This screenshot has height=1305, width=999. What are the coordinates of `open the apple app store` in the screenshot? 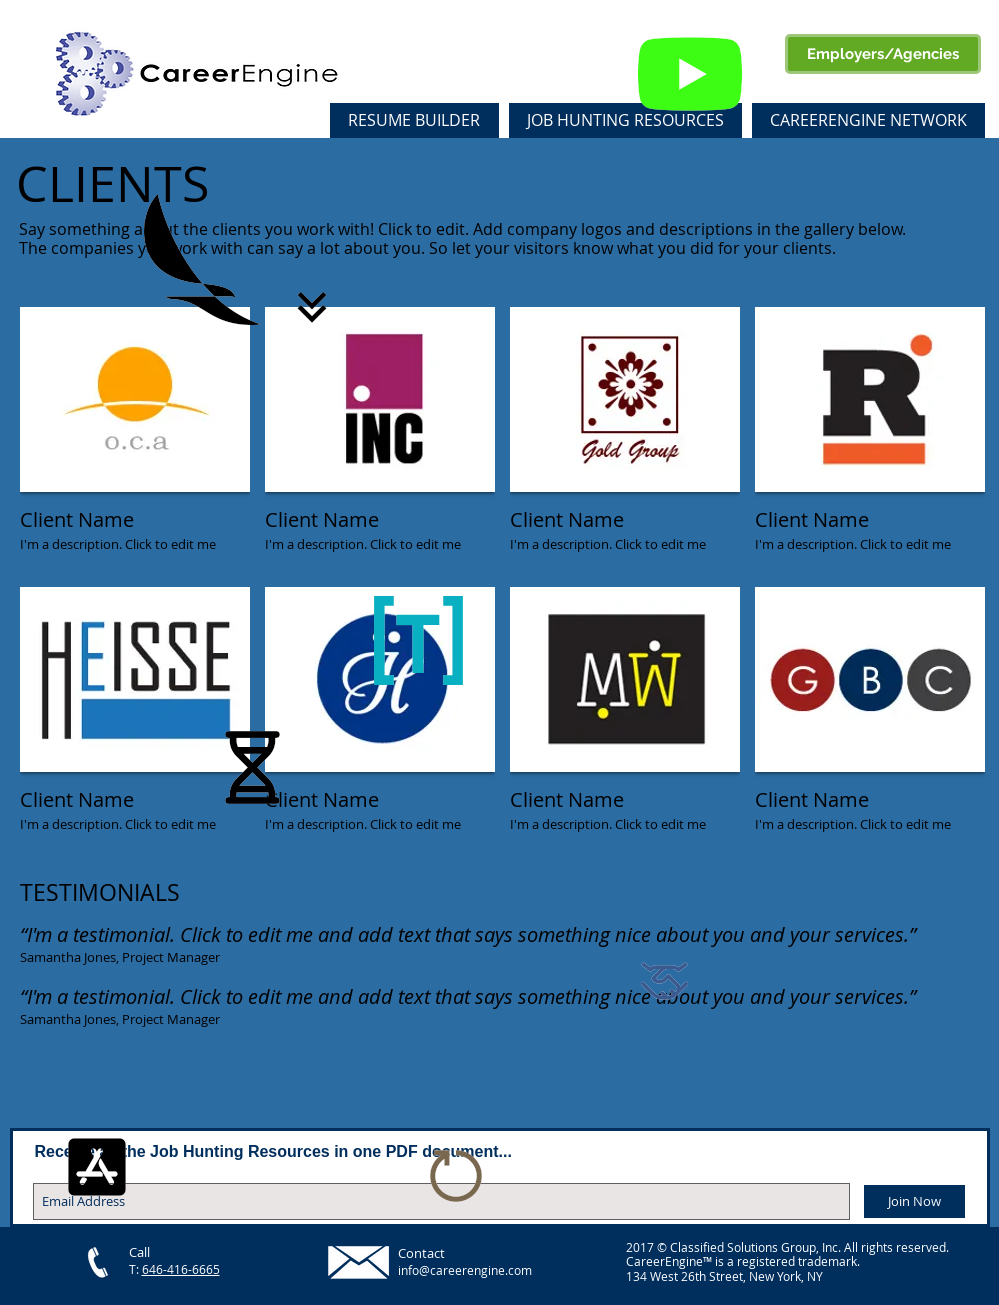 It's located at (97, 1167).